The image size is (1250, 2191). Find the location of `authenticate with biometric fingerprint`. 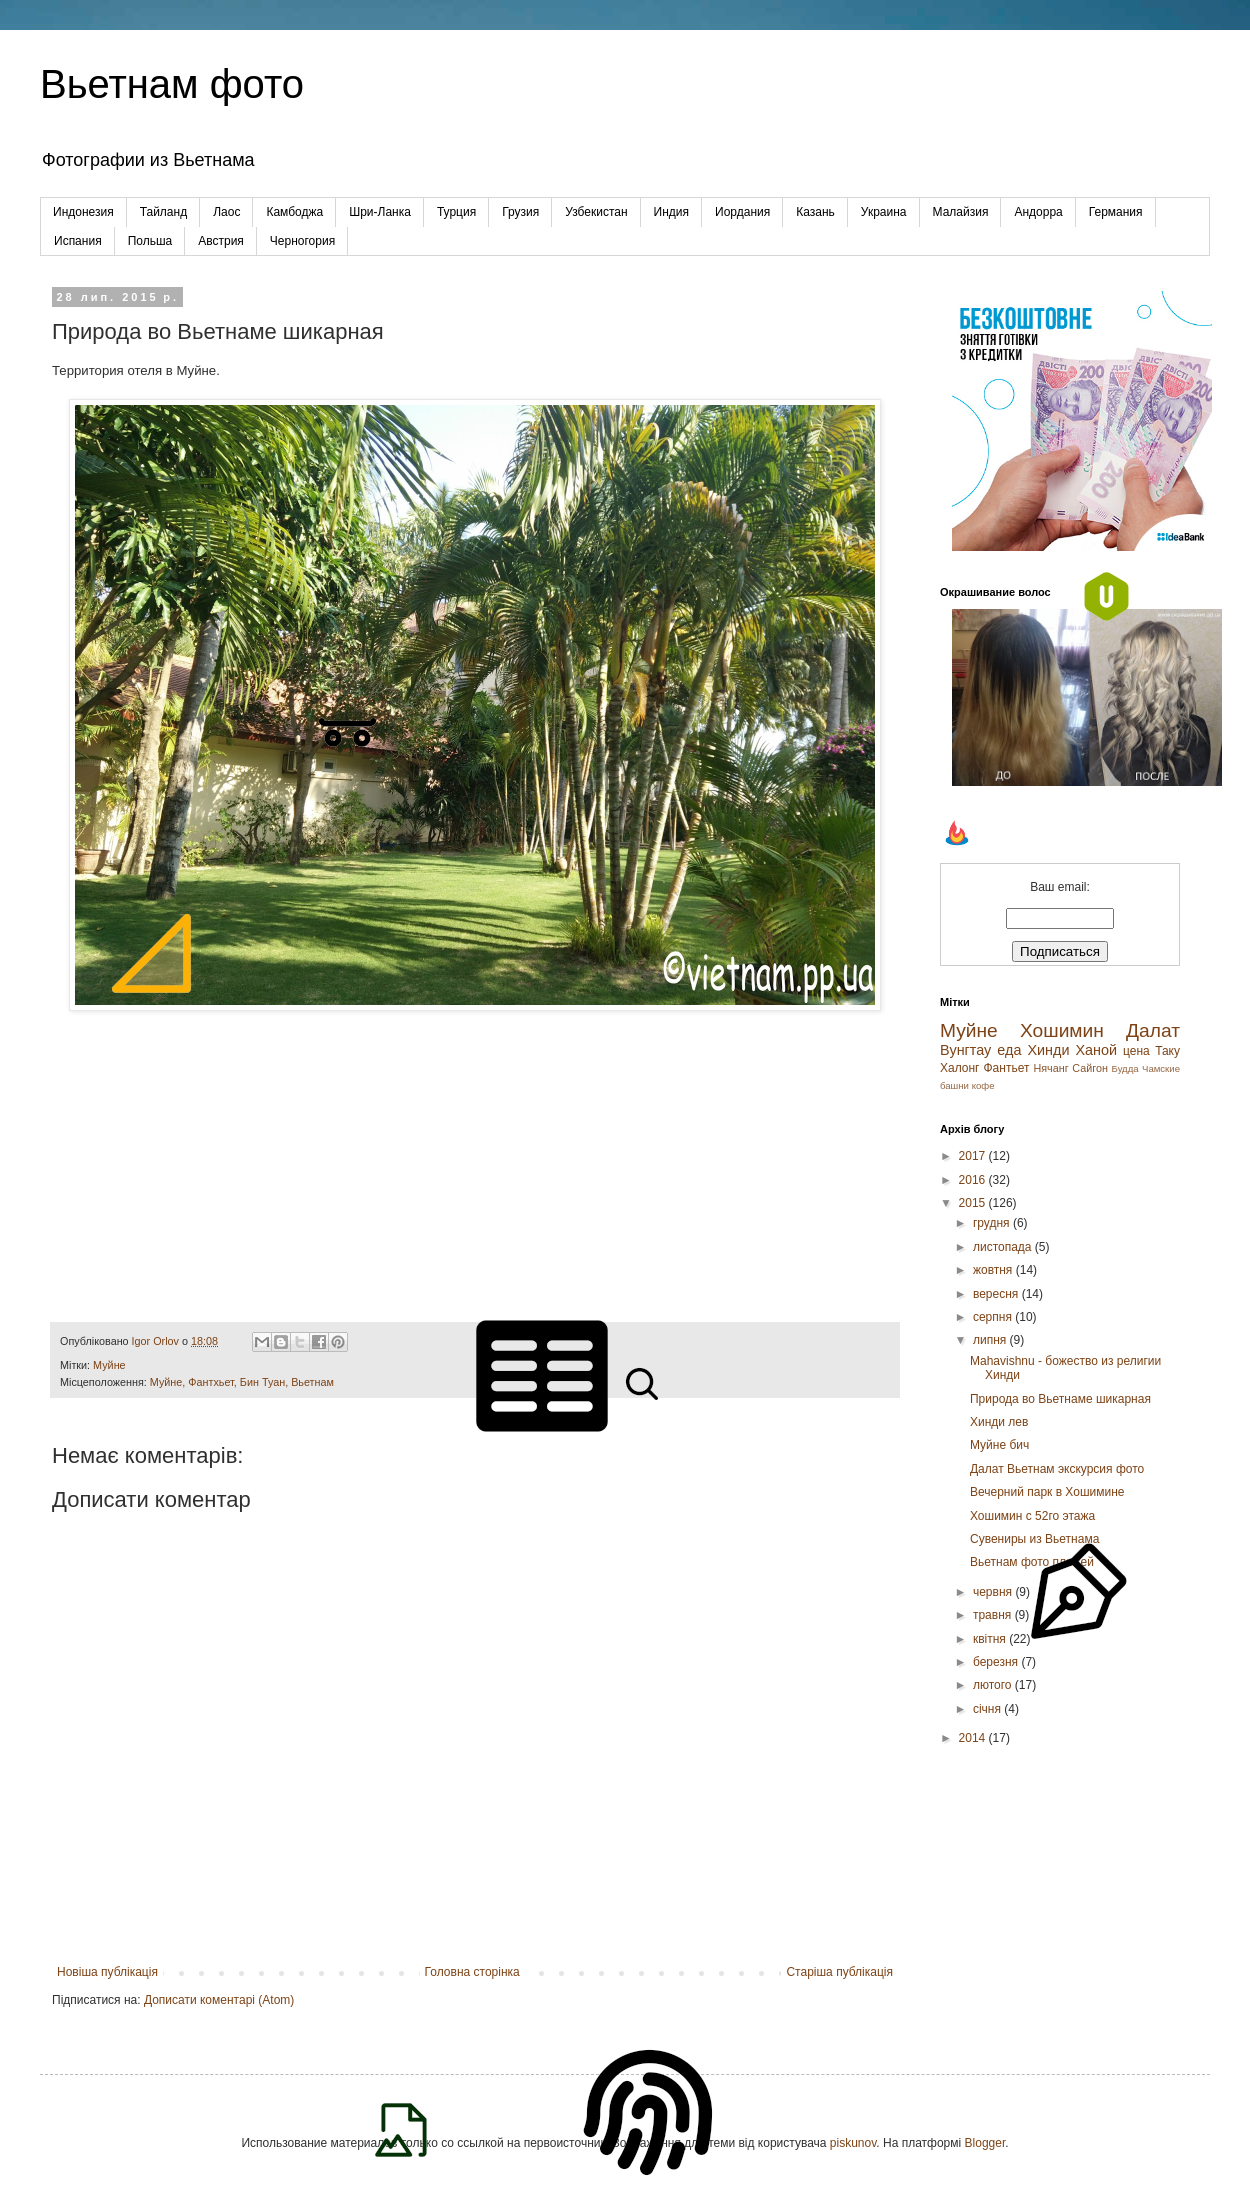

authenticate with biometric fingerprint is located at coordinates (649, 2112).